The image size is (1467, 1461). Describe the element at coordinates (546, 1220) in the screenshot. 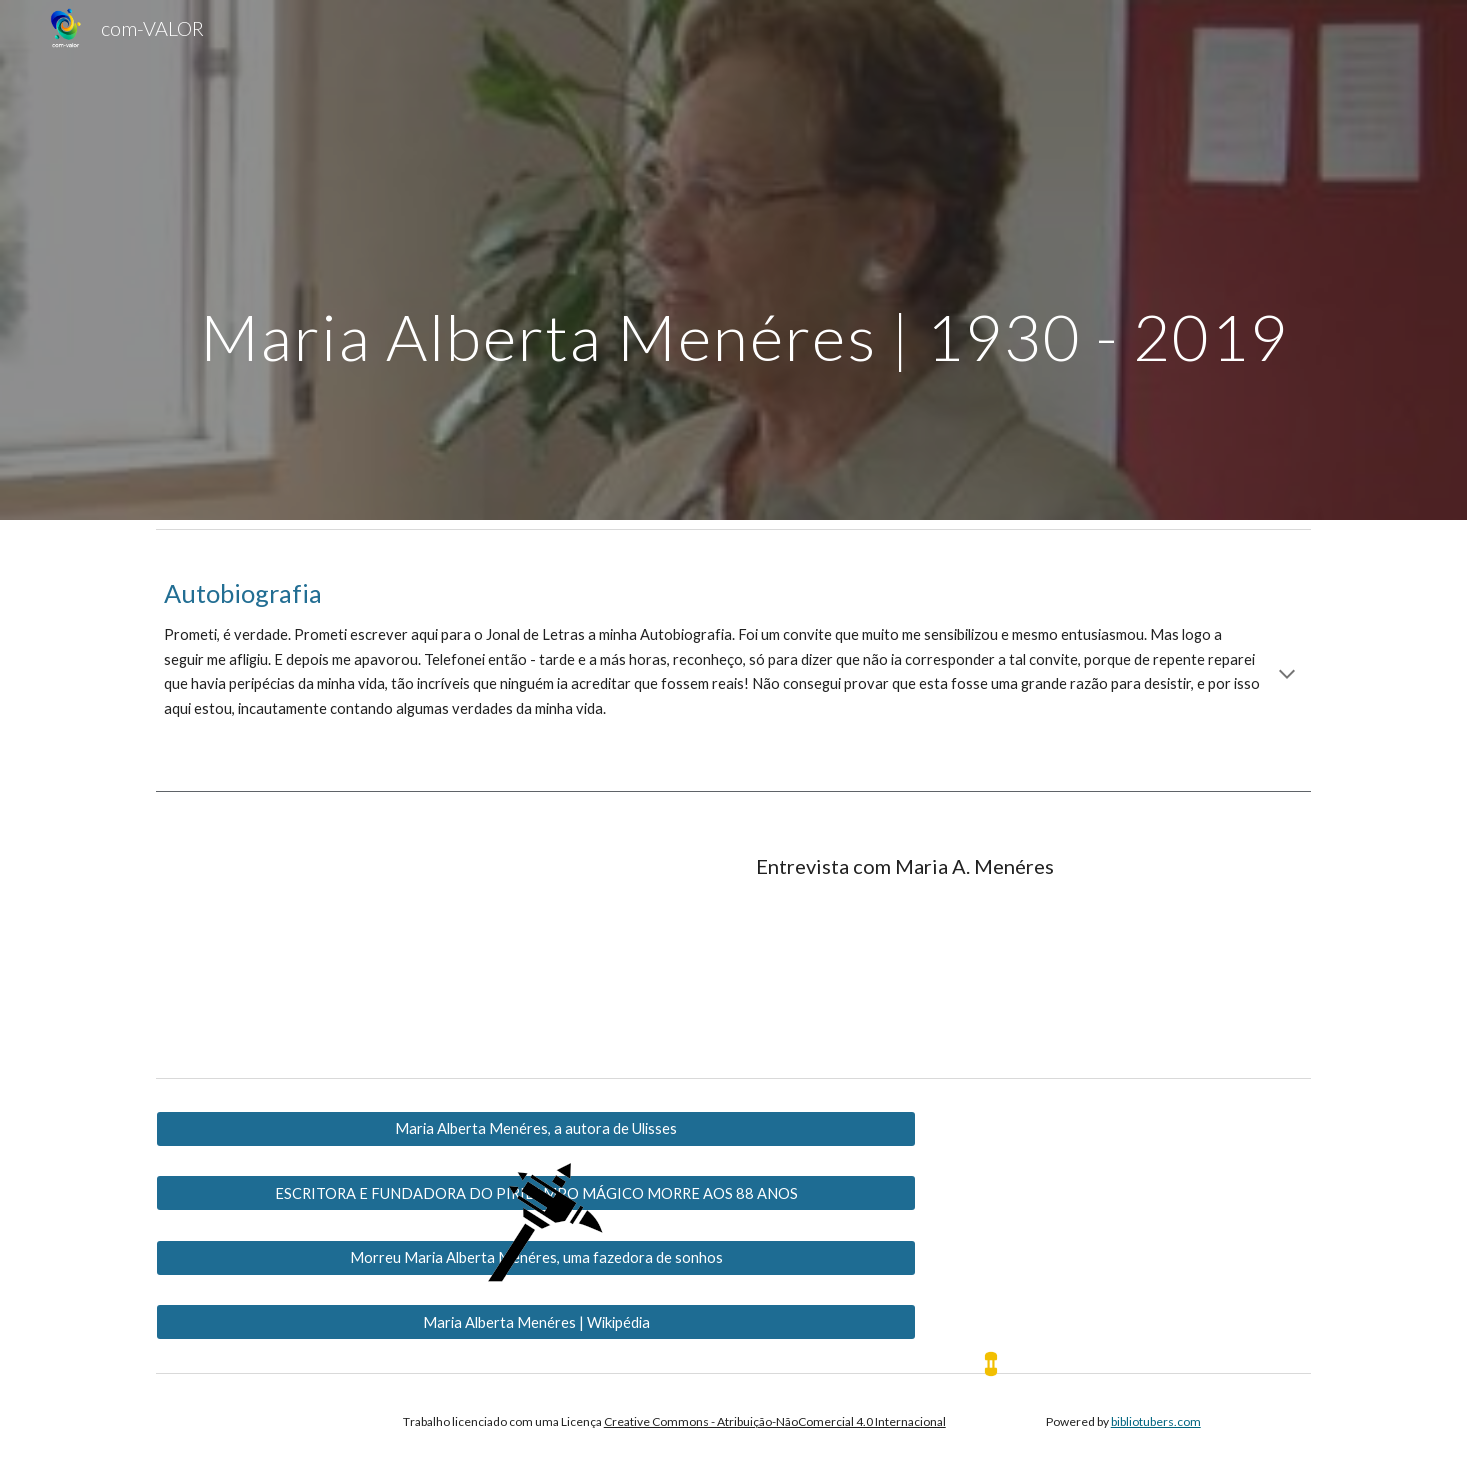

I see `select warhammer as your weapon` at that location.